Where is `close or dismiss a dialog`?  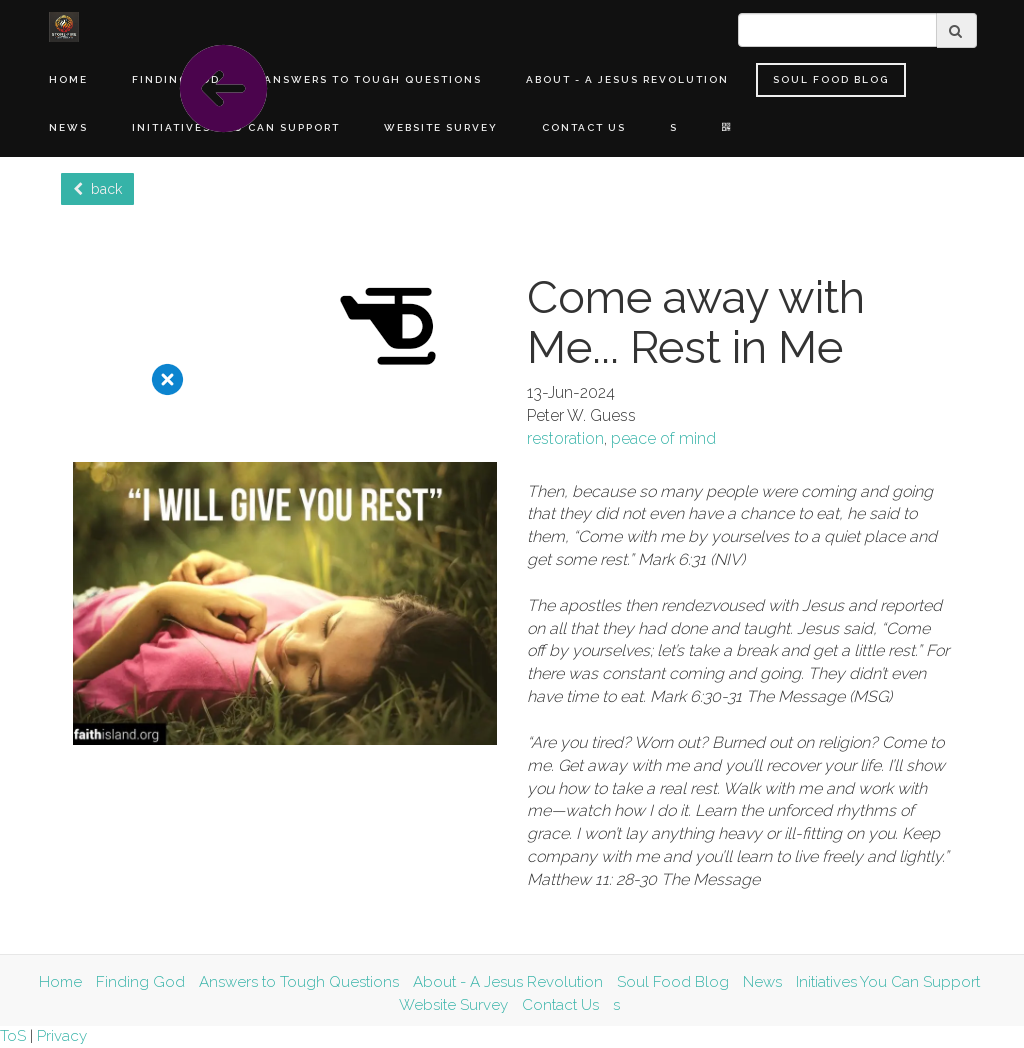
close or dismiss a dialog is located at coordinates (167, 379).